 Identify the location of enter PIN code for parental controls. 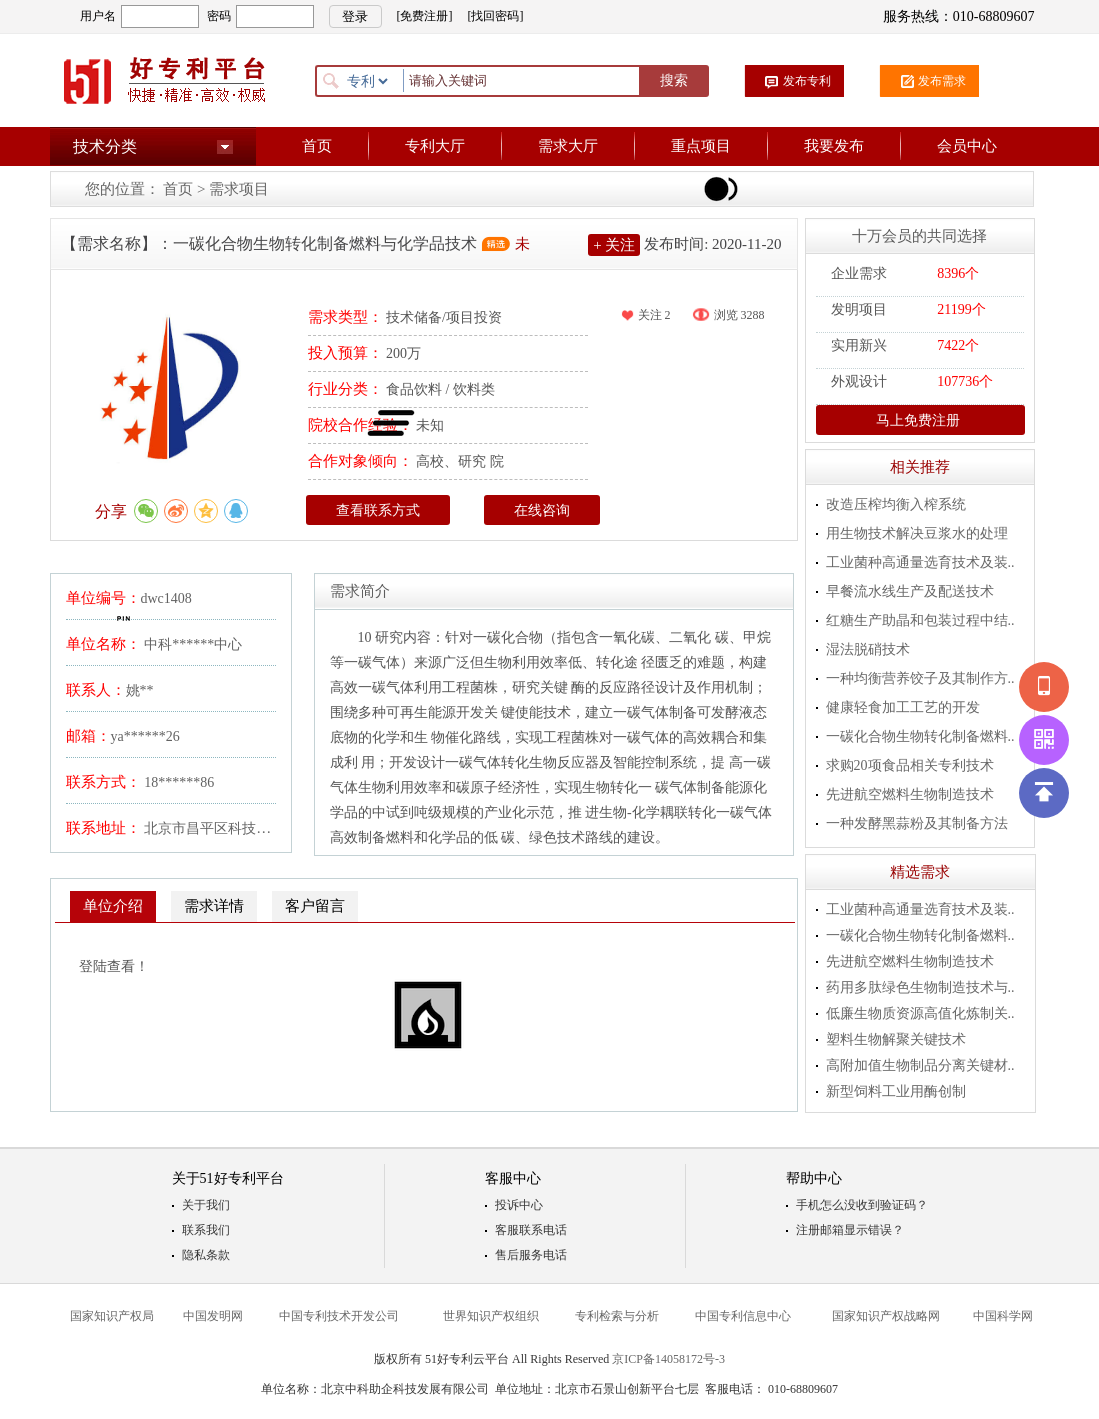
(123, 618).